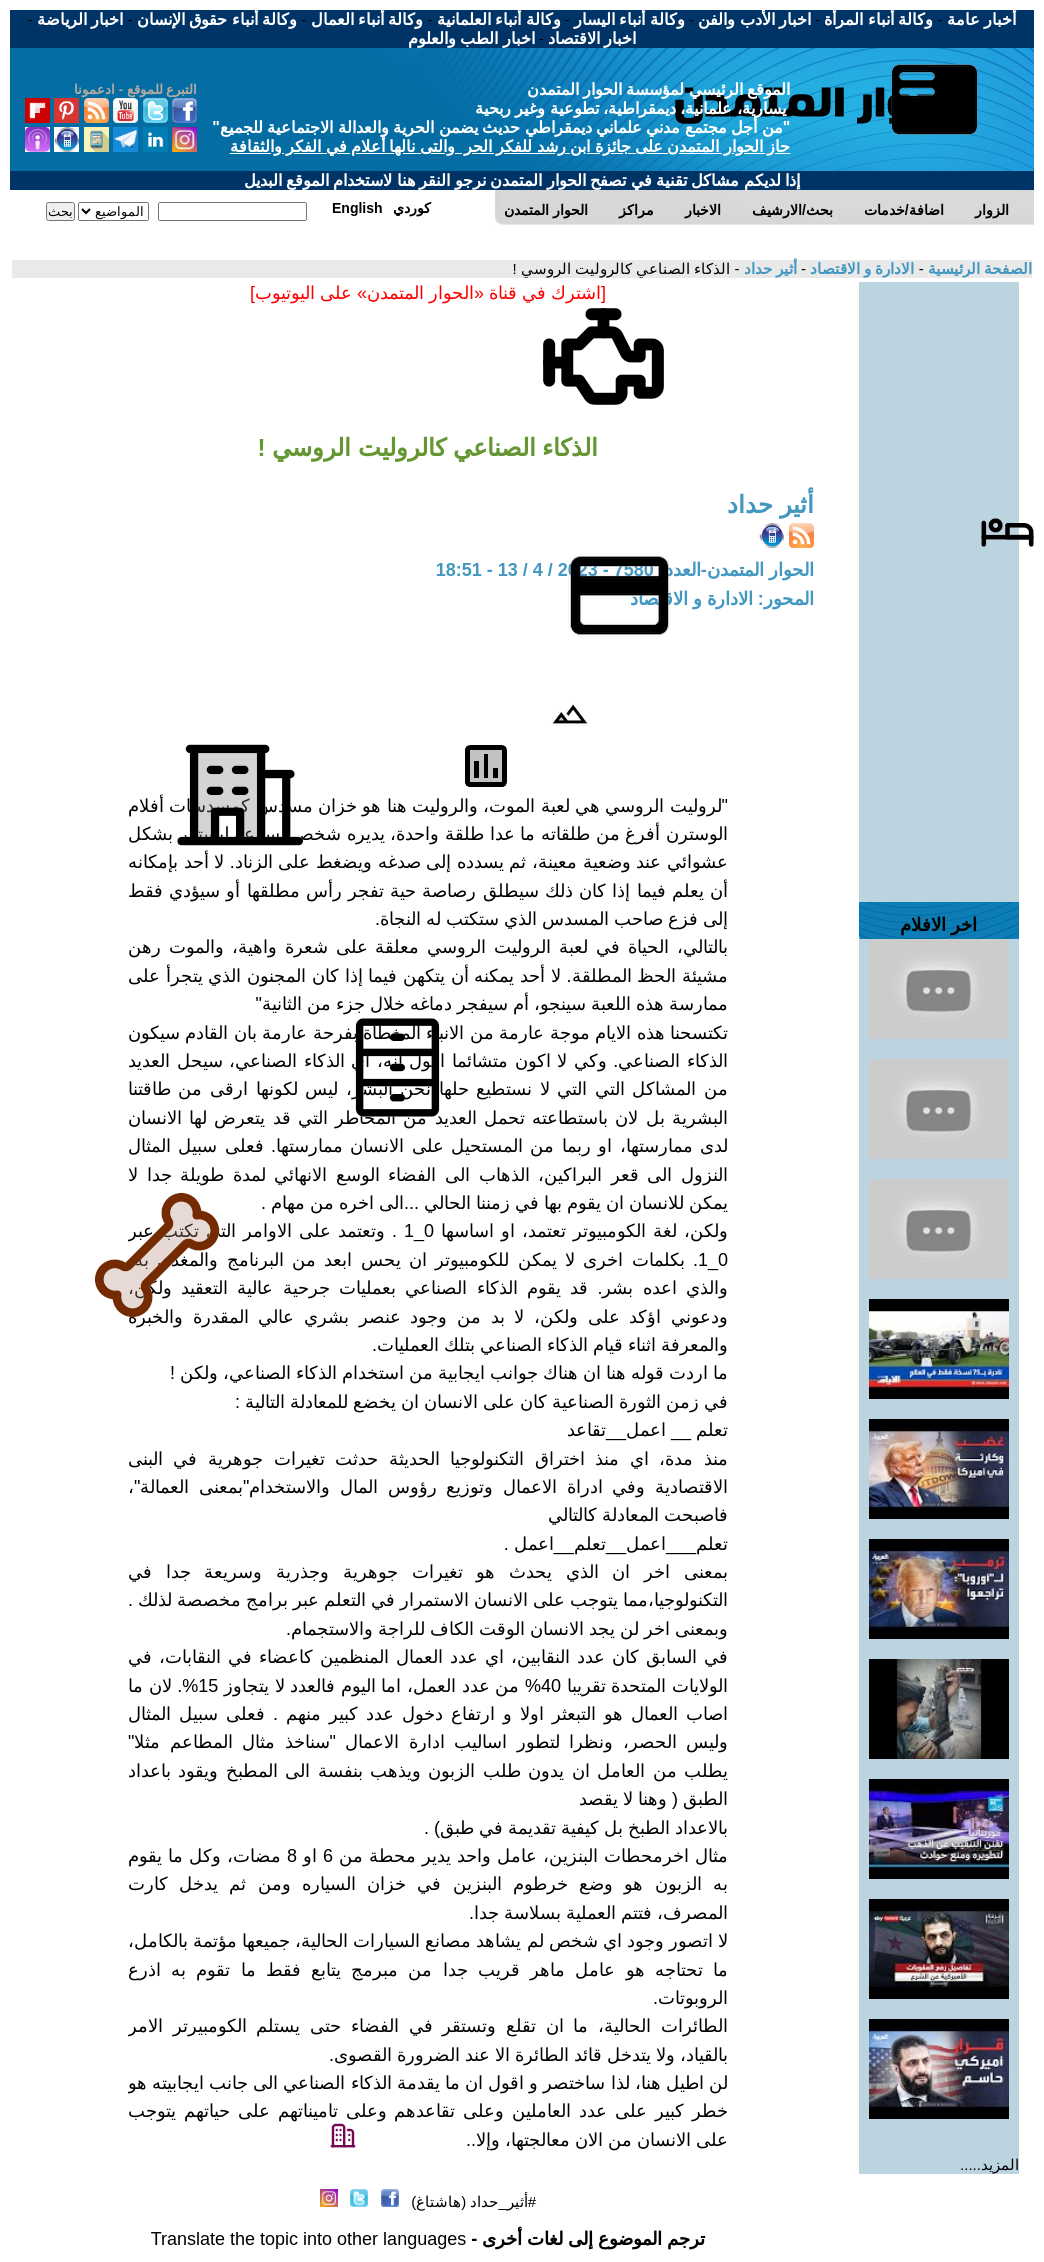 This screenshot has width=1044, height=2262. I want to click on view nearby buildings or properties, so click(343, 2135).